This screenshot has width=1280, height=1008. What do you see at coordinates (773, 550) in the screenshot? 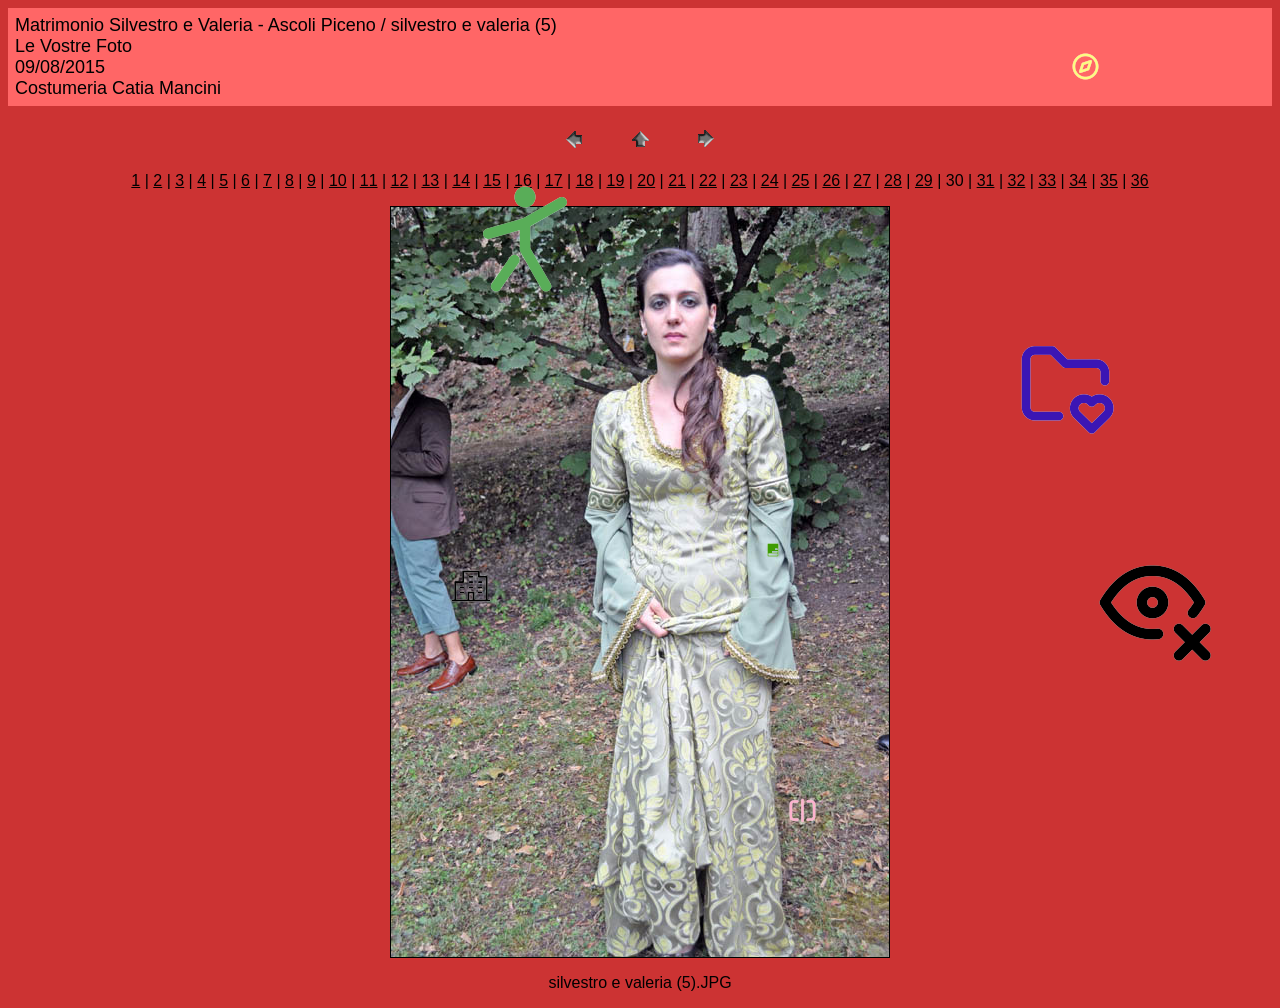
I see `indicates stairs or stairway access` at bounding box center [773, 550].